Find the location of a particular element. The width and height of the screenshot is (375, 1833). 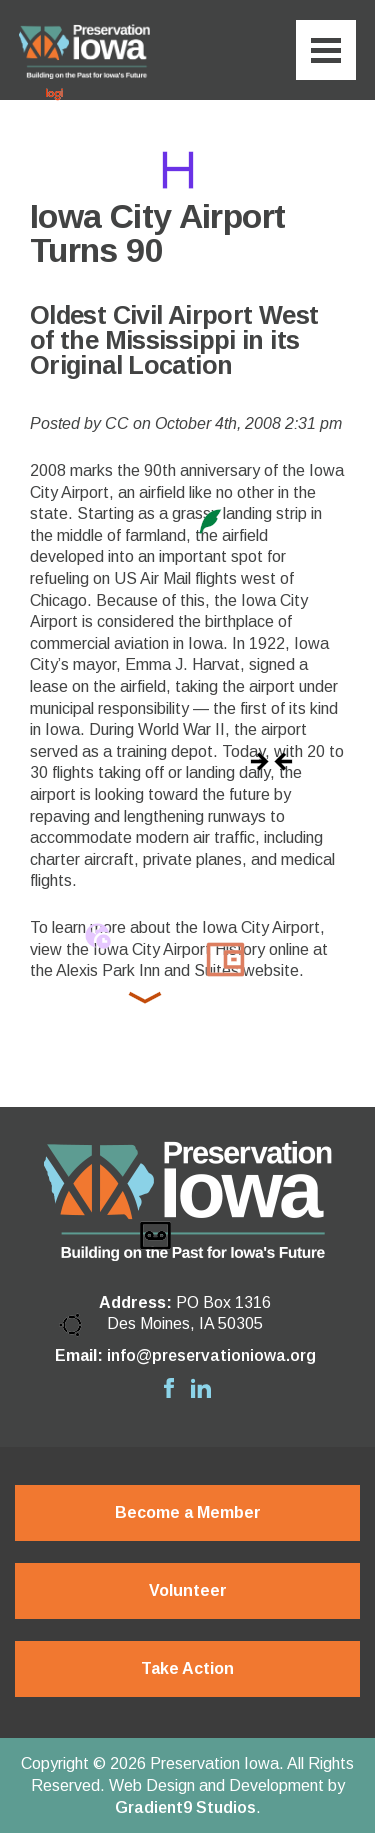

expand to show more content is located at coordinates (145, 997).